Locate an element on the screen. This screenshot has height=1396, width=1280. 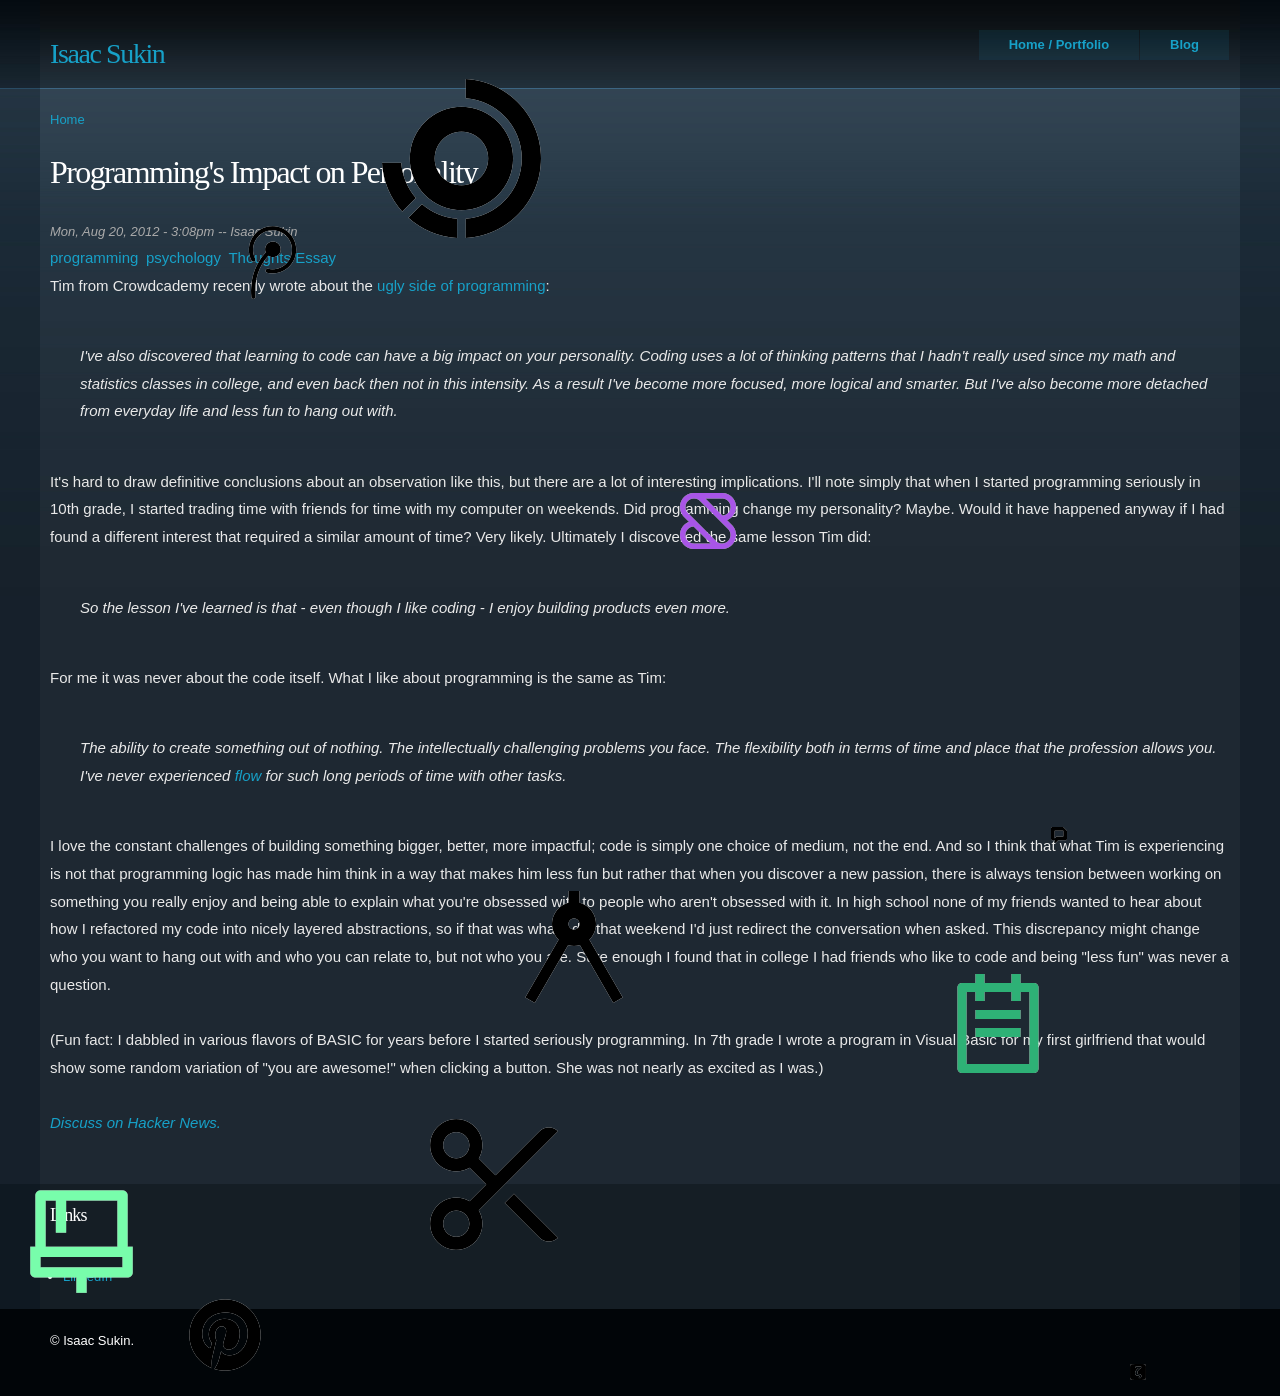
access brush or painting tools is located at coordinates (81, 1236).